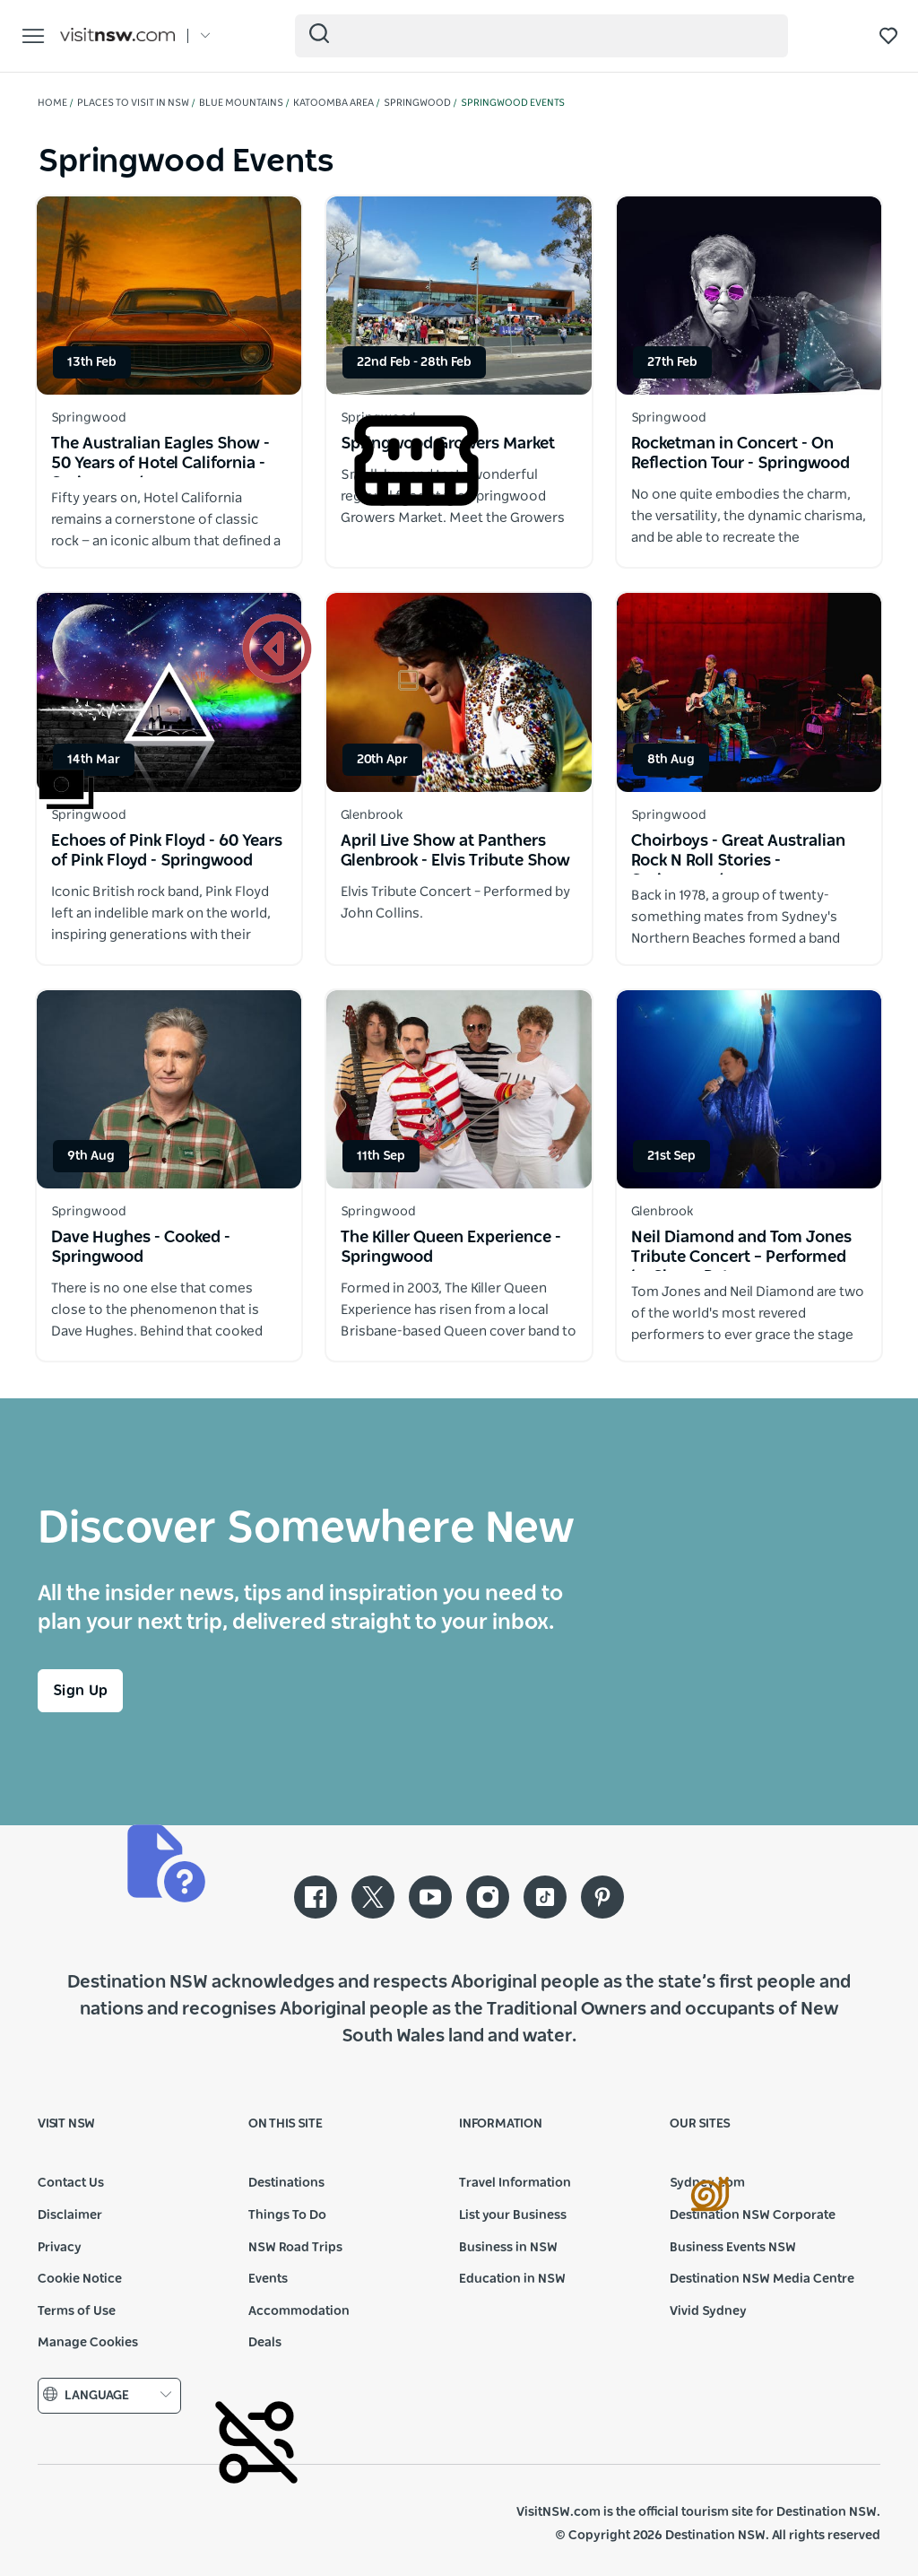  What do you see at coordinates (256, 2442) in the screenshot?
I see `disable route navigation` at bounding box center [256, 2442].